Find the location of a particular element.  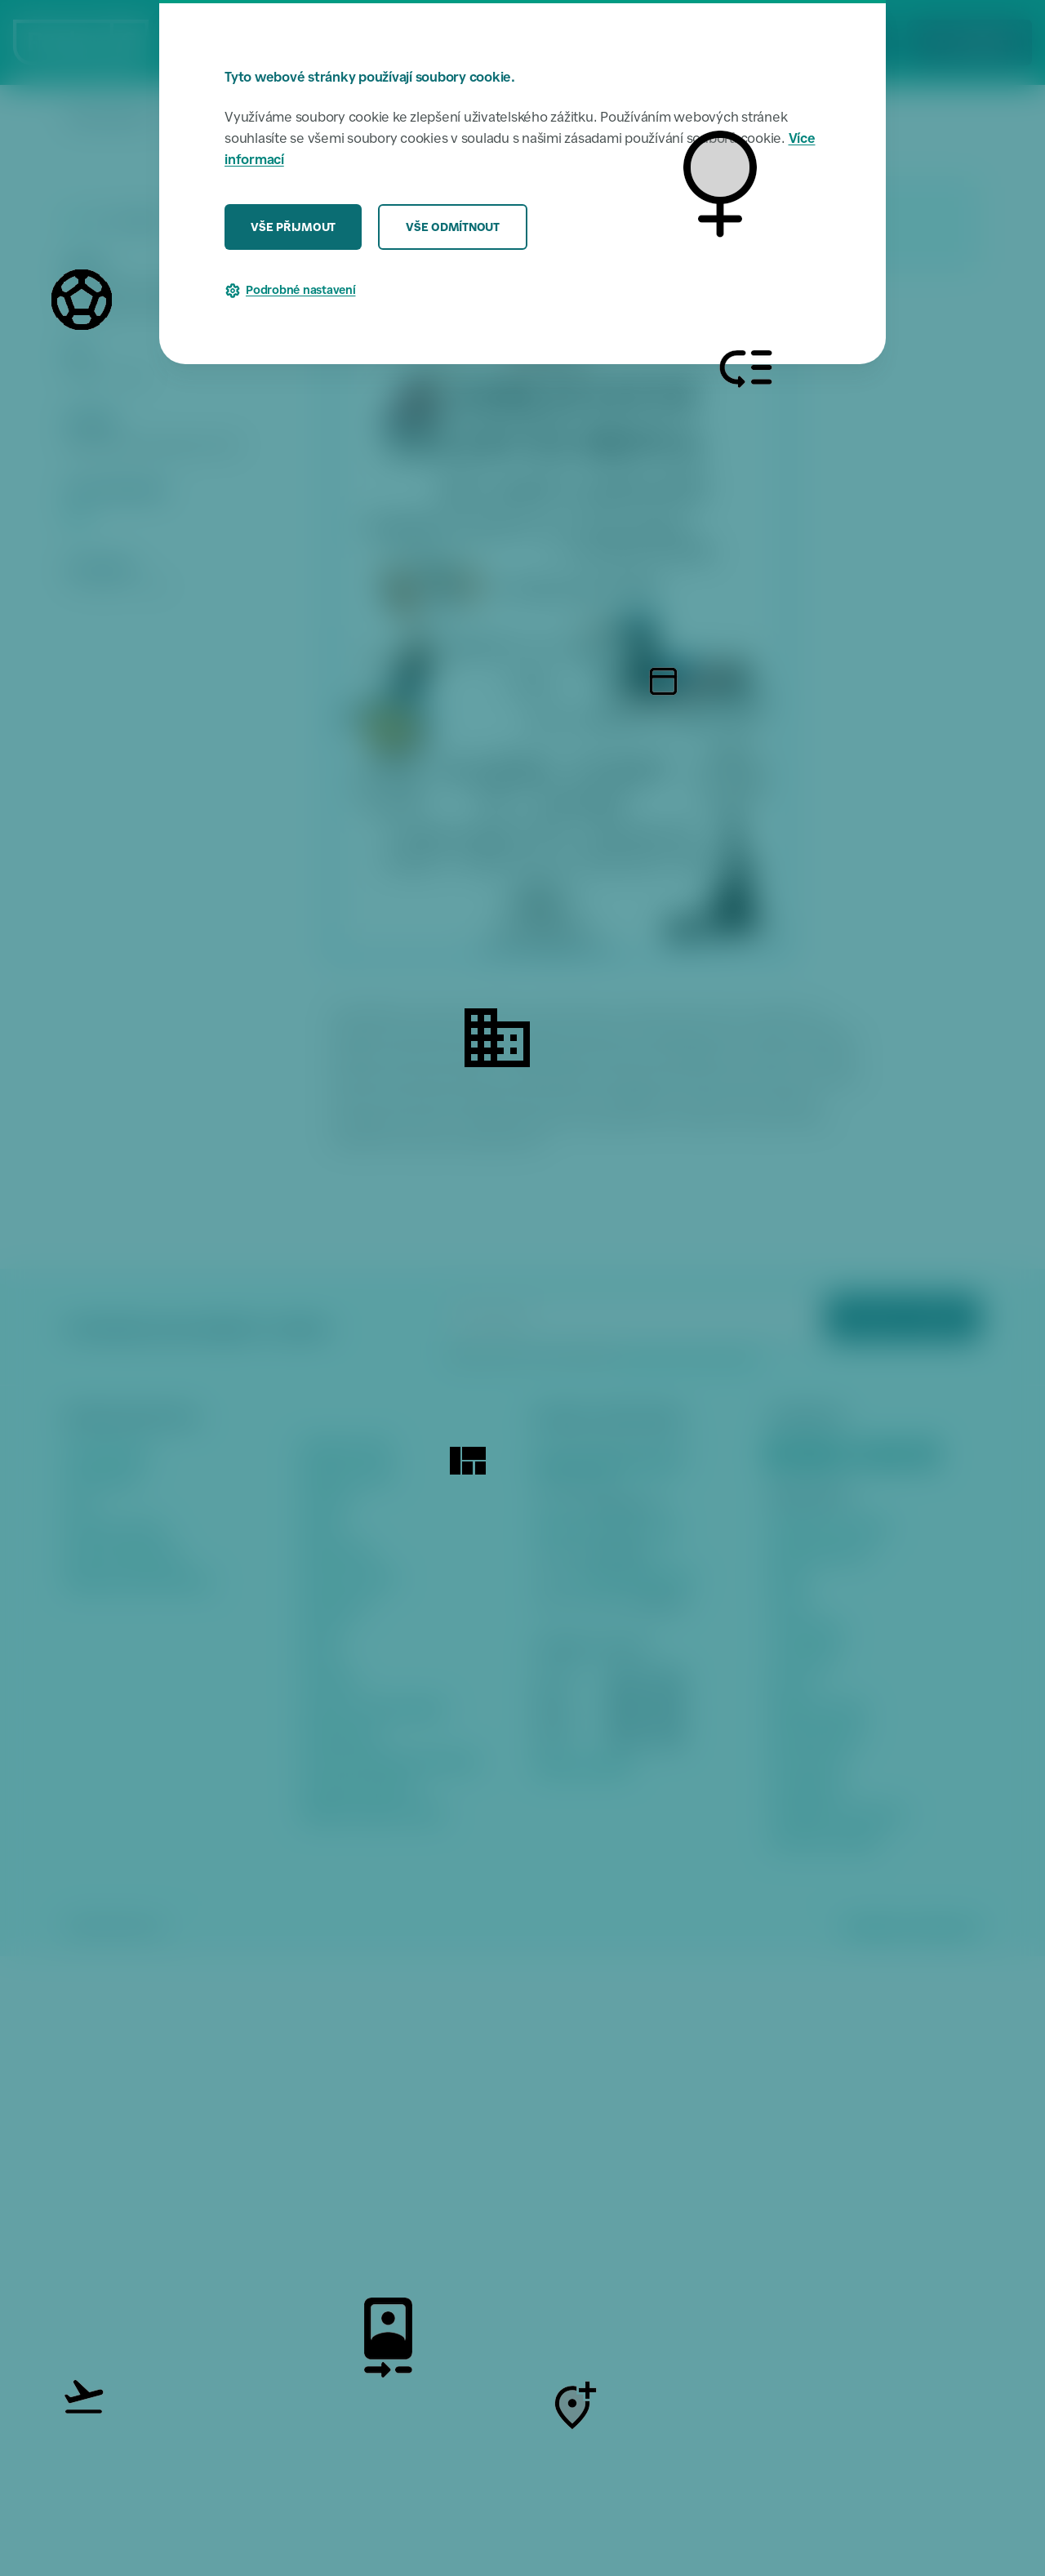

switch to front-facing camera is located at coordinates (388, 2338).